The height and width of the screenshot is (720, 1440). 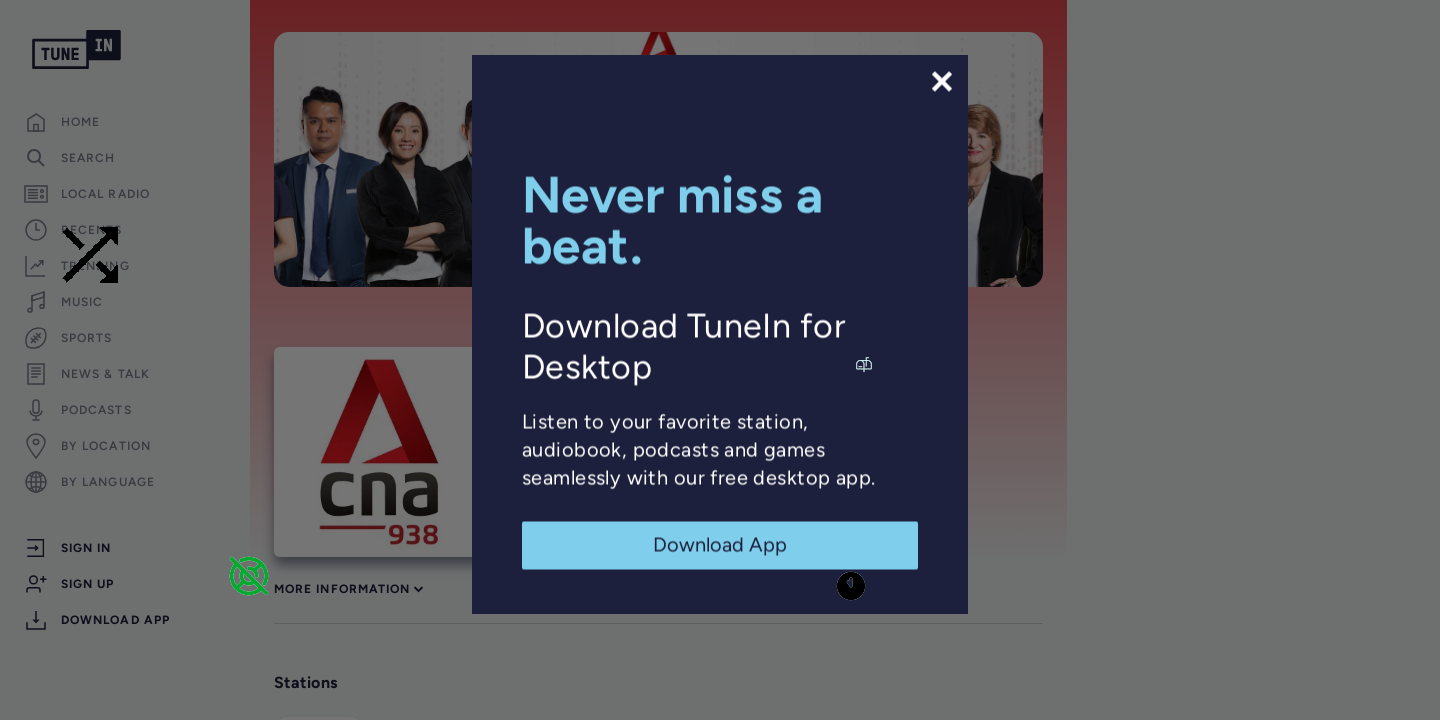 What do you see at coordinates (90, 255) in the screenshot?
I see `shuffle playlist or queue order` at bounding box center [90, 255].